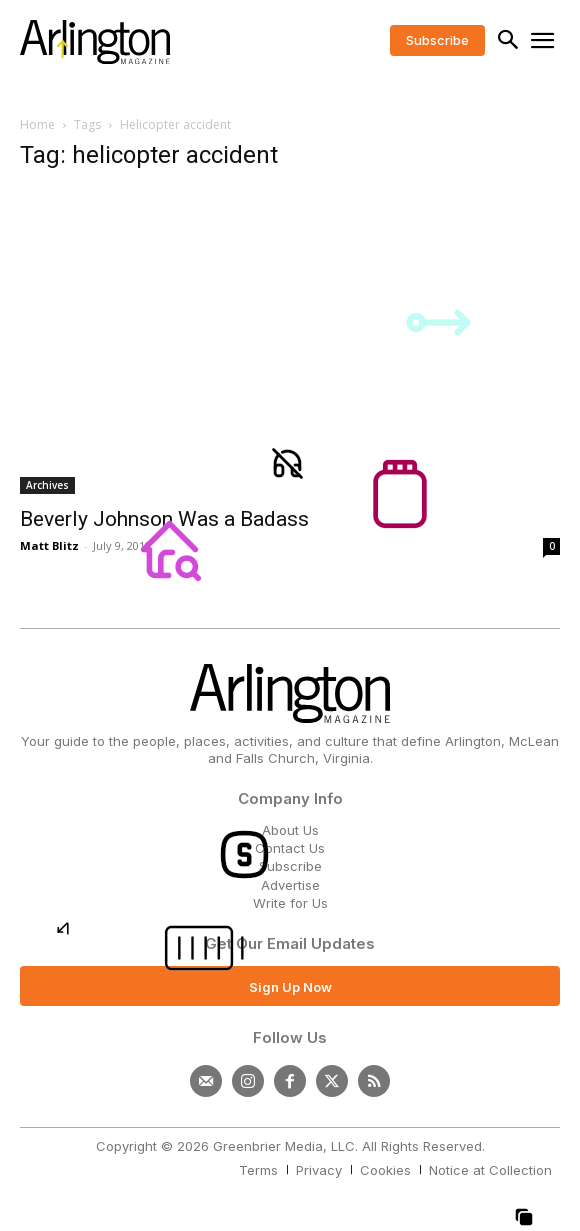 The width and height of the screenshot is (580, 1231). Describe the element at coordinates (287, 463) in the screenshot. I see `mute or disable audio output` at that location.